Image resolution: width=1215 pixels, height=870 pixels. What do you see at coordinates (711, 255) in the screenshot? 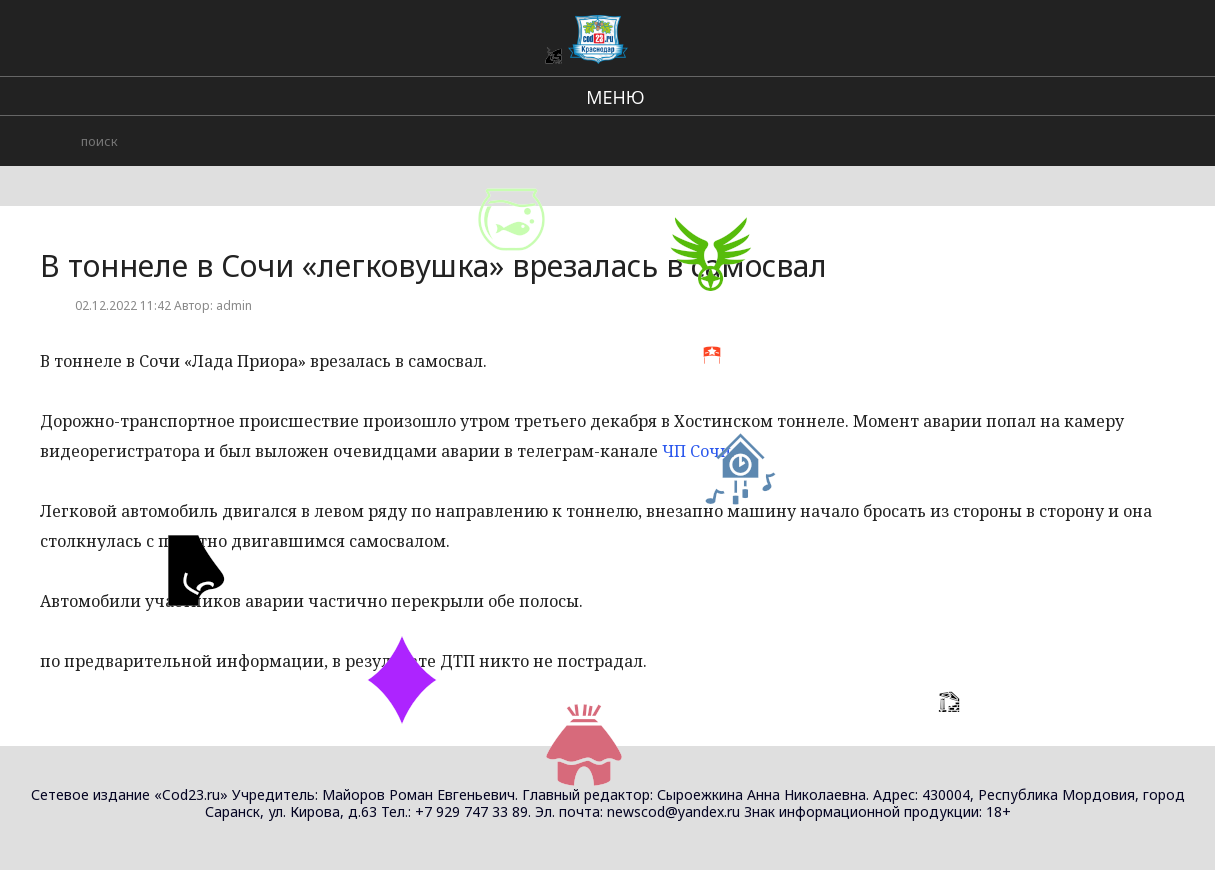
I see `faction or guild emblem in a game interface` at bounding box center [711, 255].